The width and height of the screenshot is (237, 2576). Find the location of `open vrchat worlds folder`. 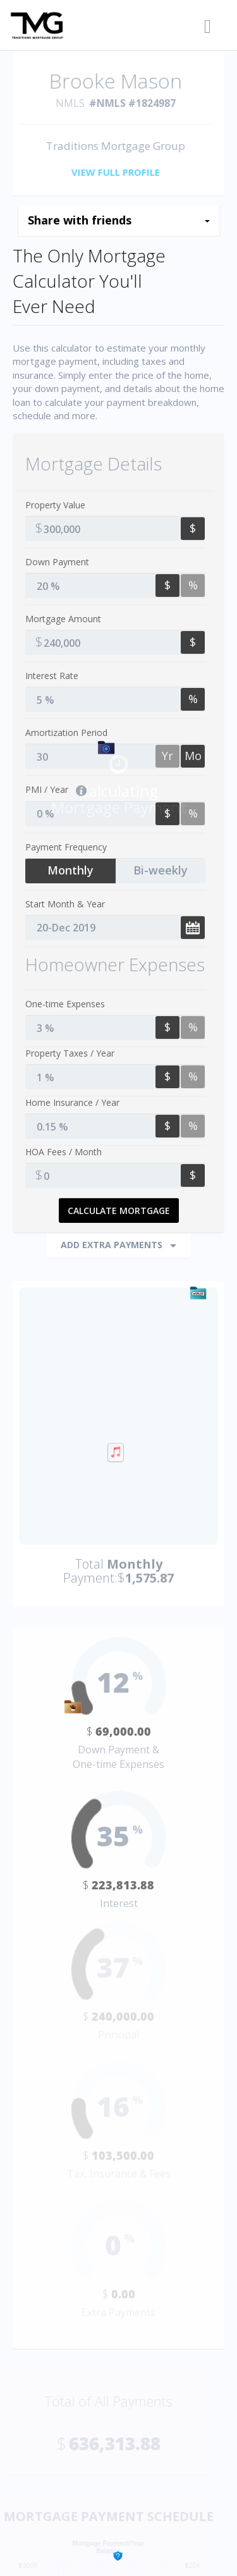

open vrchat worlds folder is located at coordinates (198, 1293).